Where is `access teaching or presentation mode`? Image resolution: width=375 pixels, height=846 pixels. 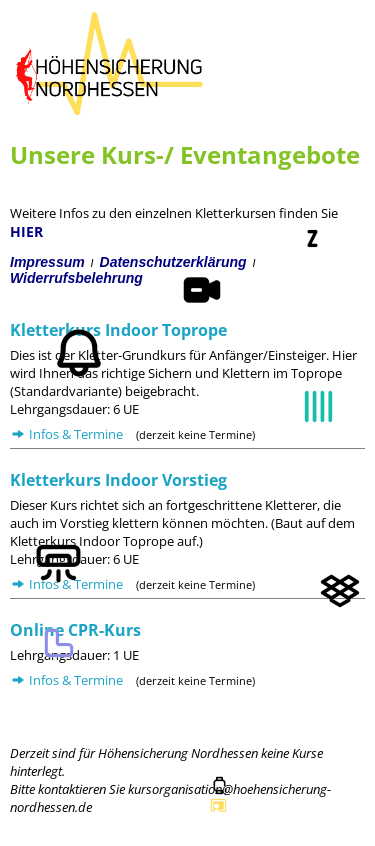 access teaching or presentation mode is located at coordinates (218, 805).